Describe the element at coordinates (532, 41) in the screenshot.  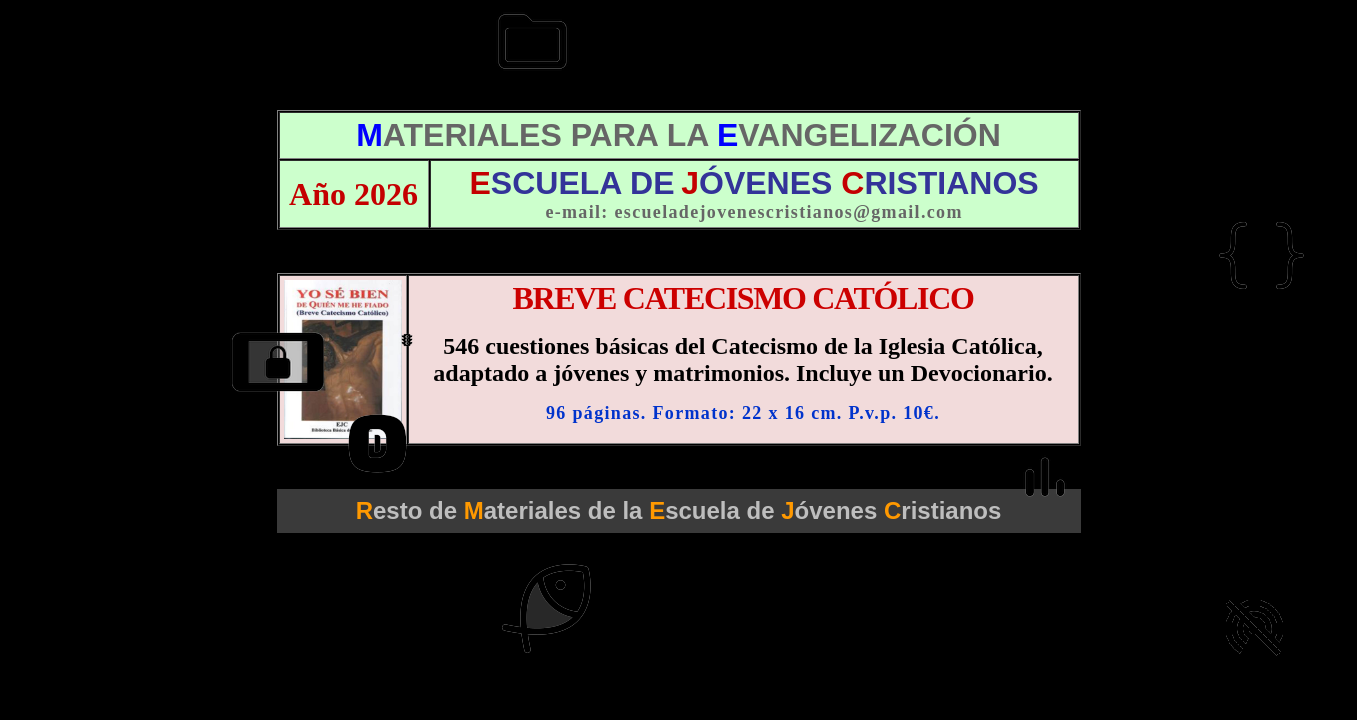
I see `open a folder to view its contents` at that location.